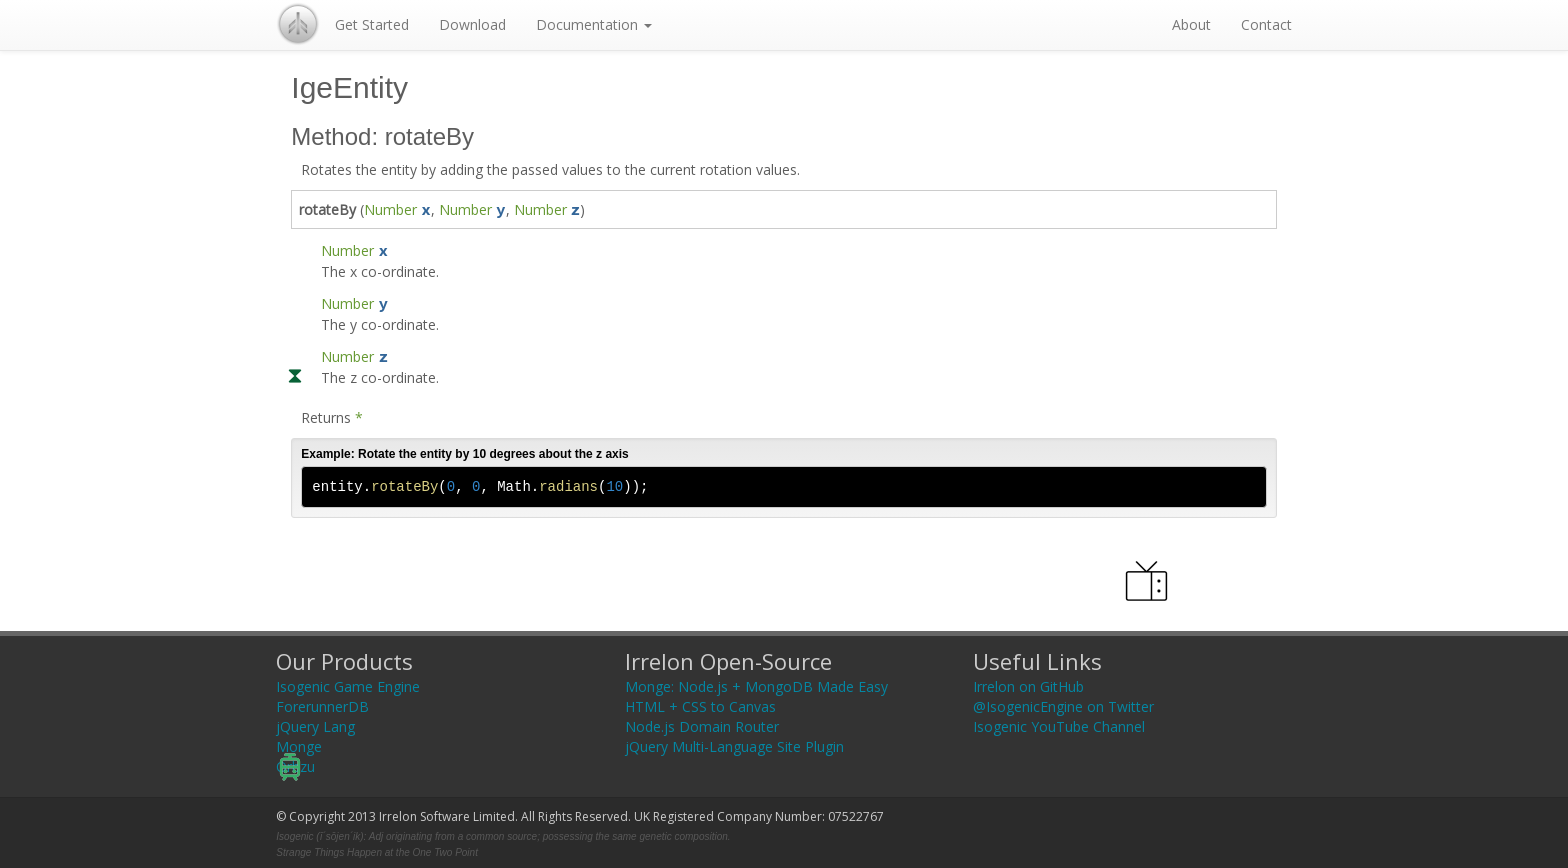  What do you see at coordinates (290, 767) in the screenshot?
I see `view tram or light rail transit options` at bounding box center [290, 767].